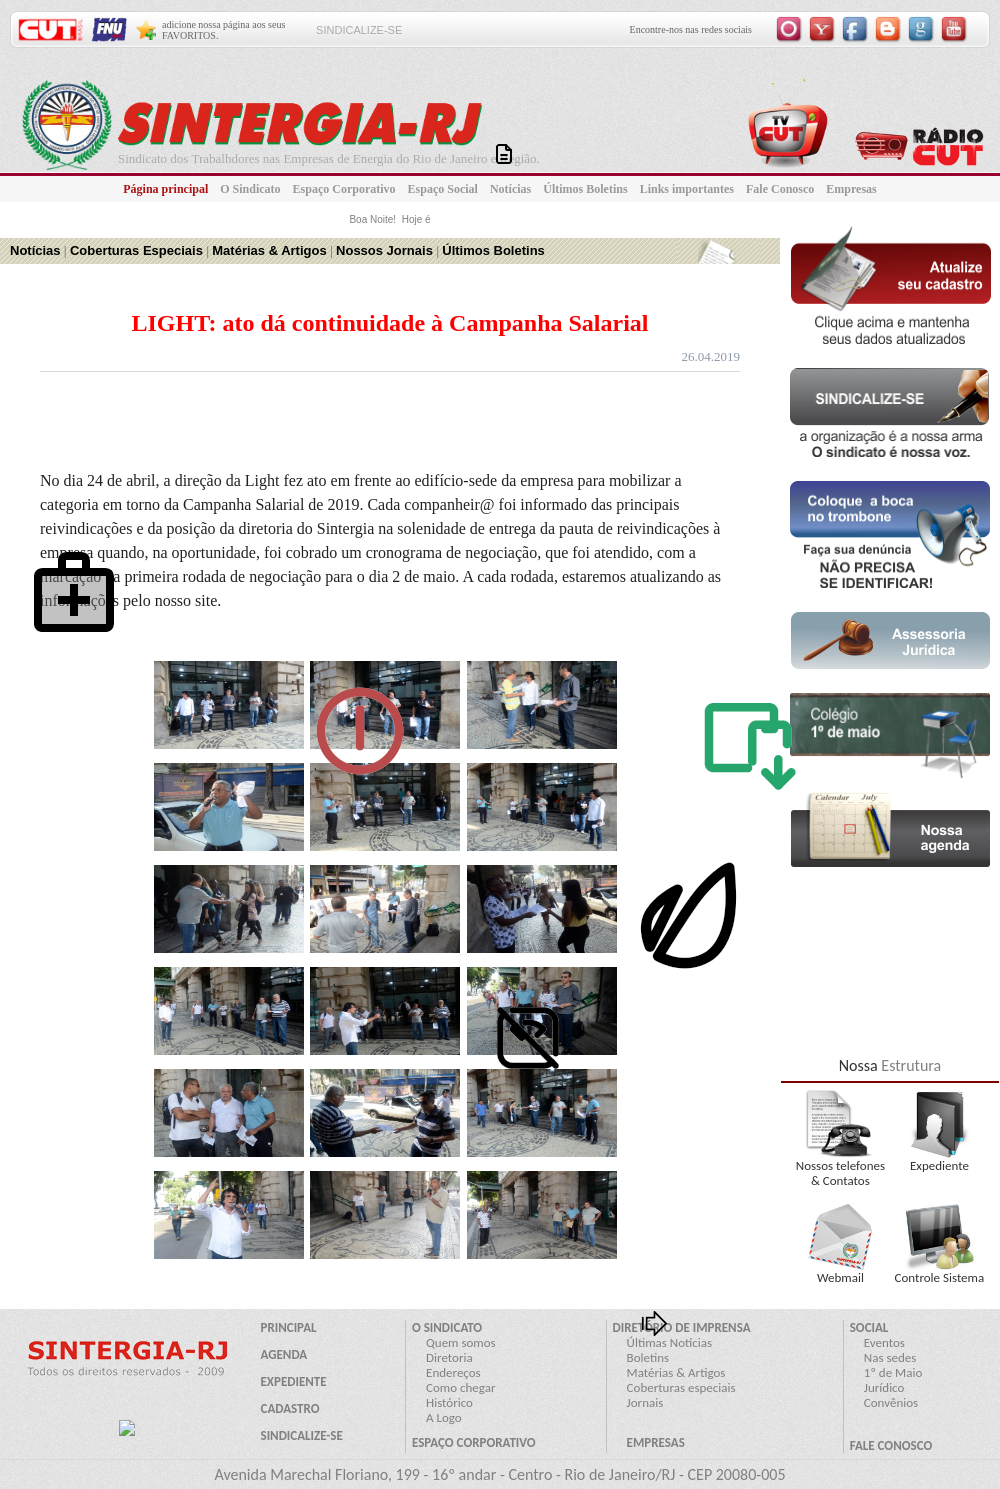 The height and width of the screenshot is (1489, 1000). Describe the element at coordinates (360, 731) in the screenshot. I see `indicates 6 o'clock time` at that location.